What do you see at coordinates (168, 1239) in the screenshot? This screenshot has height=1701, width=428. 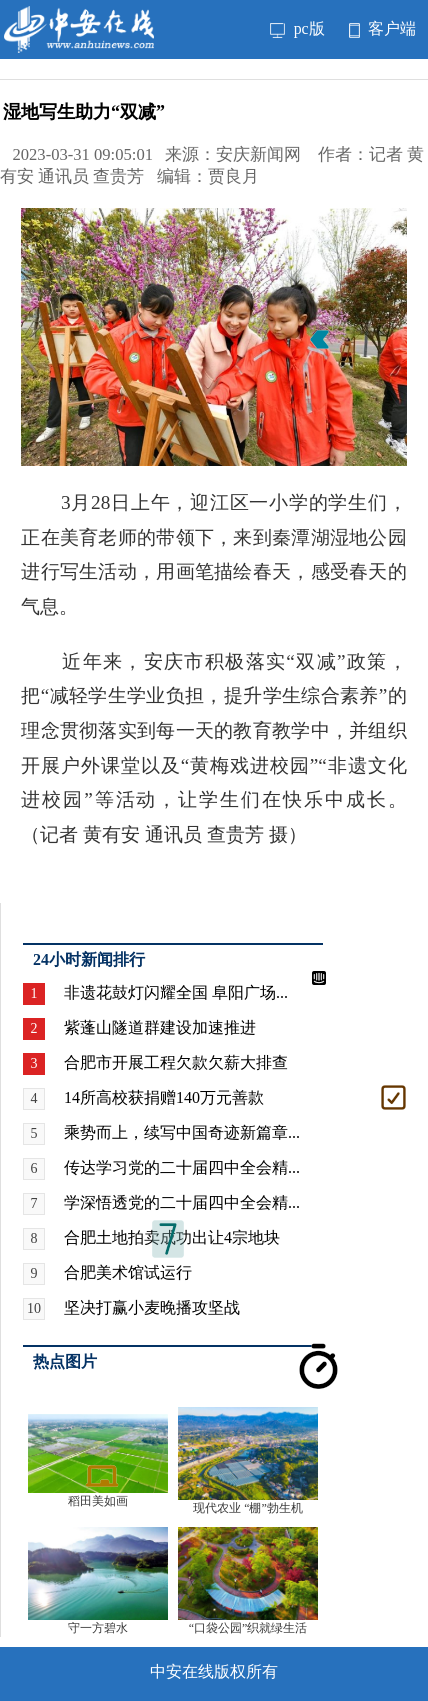 I see `indicates item number seven in a list or sequence` at bounding box center [168, 1239].